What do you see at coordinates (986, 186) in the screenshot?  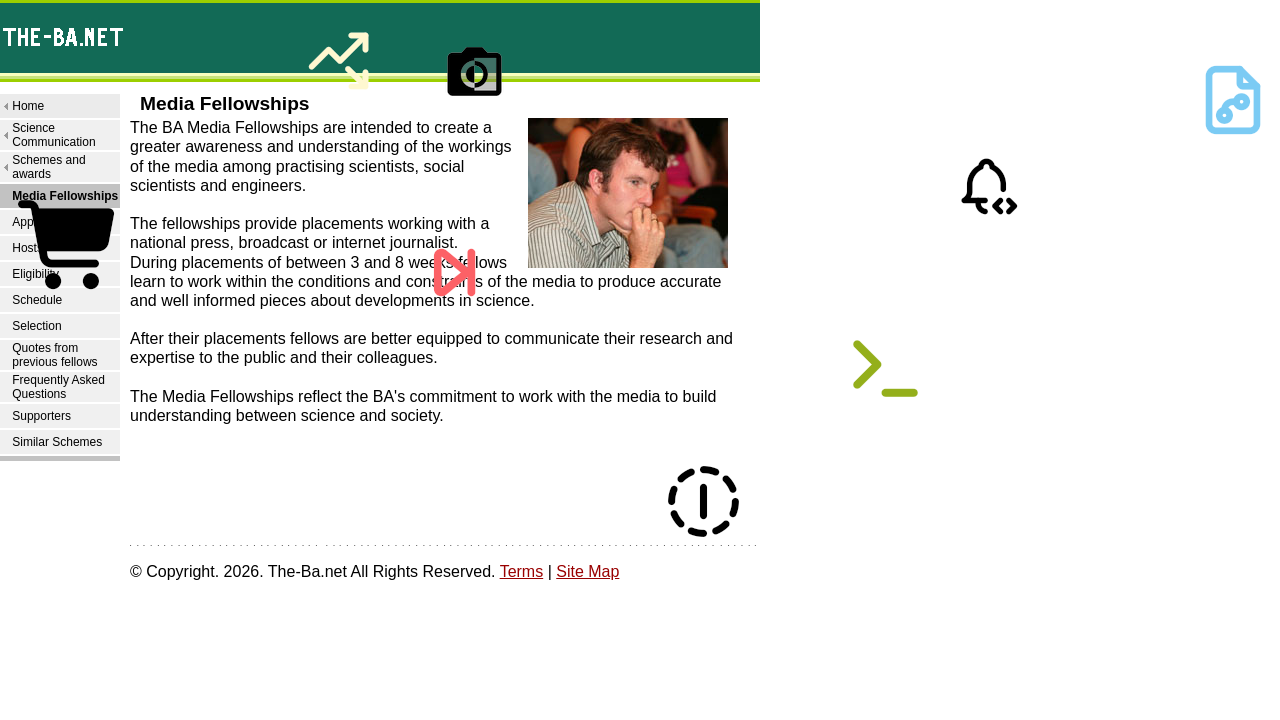 I see `configure notification settings via code` at bounding box center [986, 186].